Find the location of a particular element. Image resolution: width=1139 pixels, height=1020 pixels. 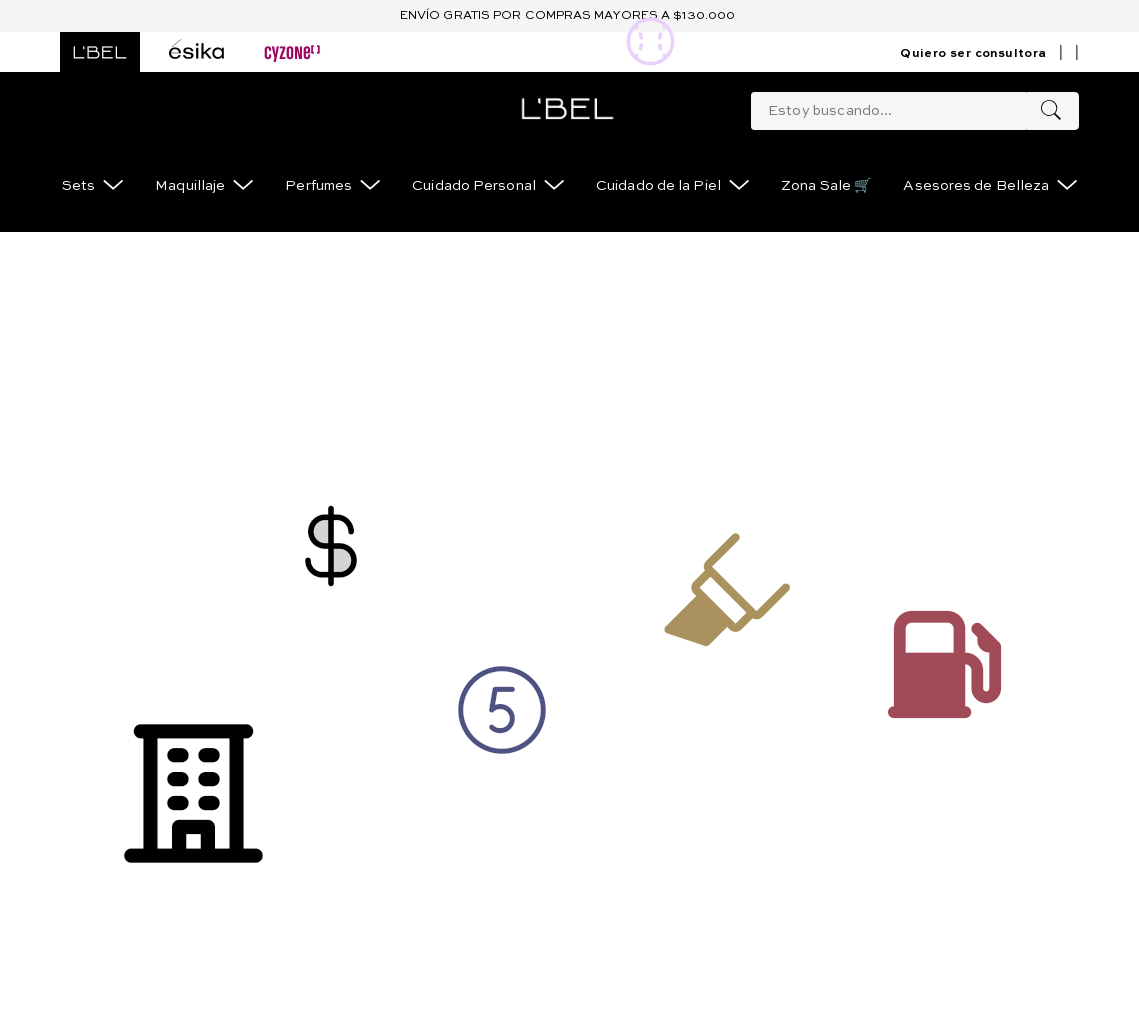

view baseball scores or stats is located at coordinates (650, 41).